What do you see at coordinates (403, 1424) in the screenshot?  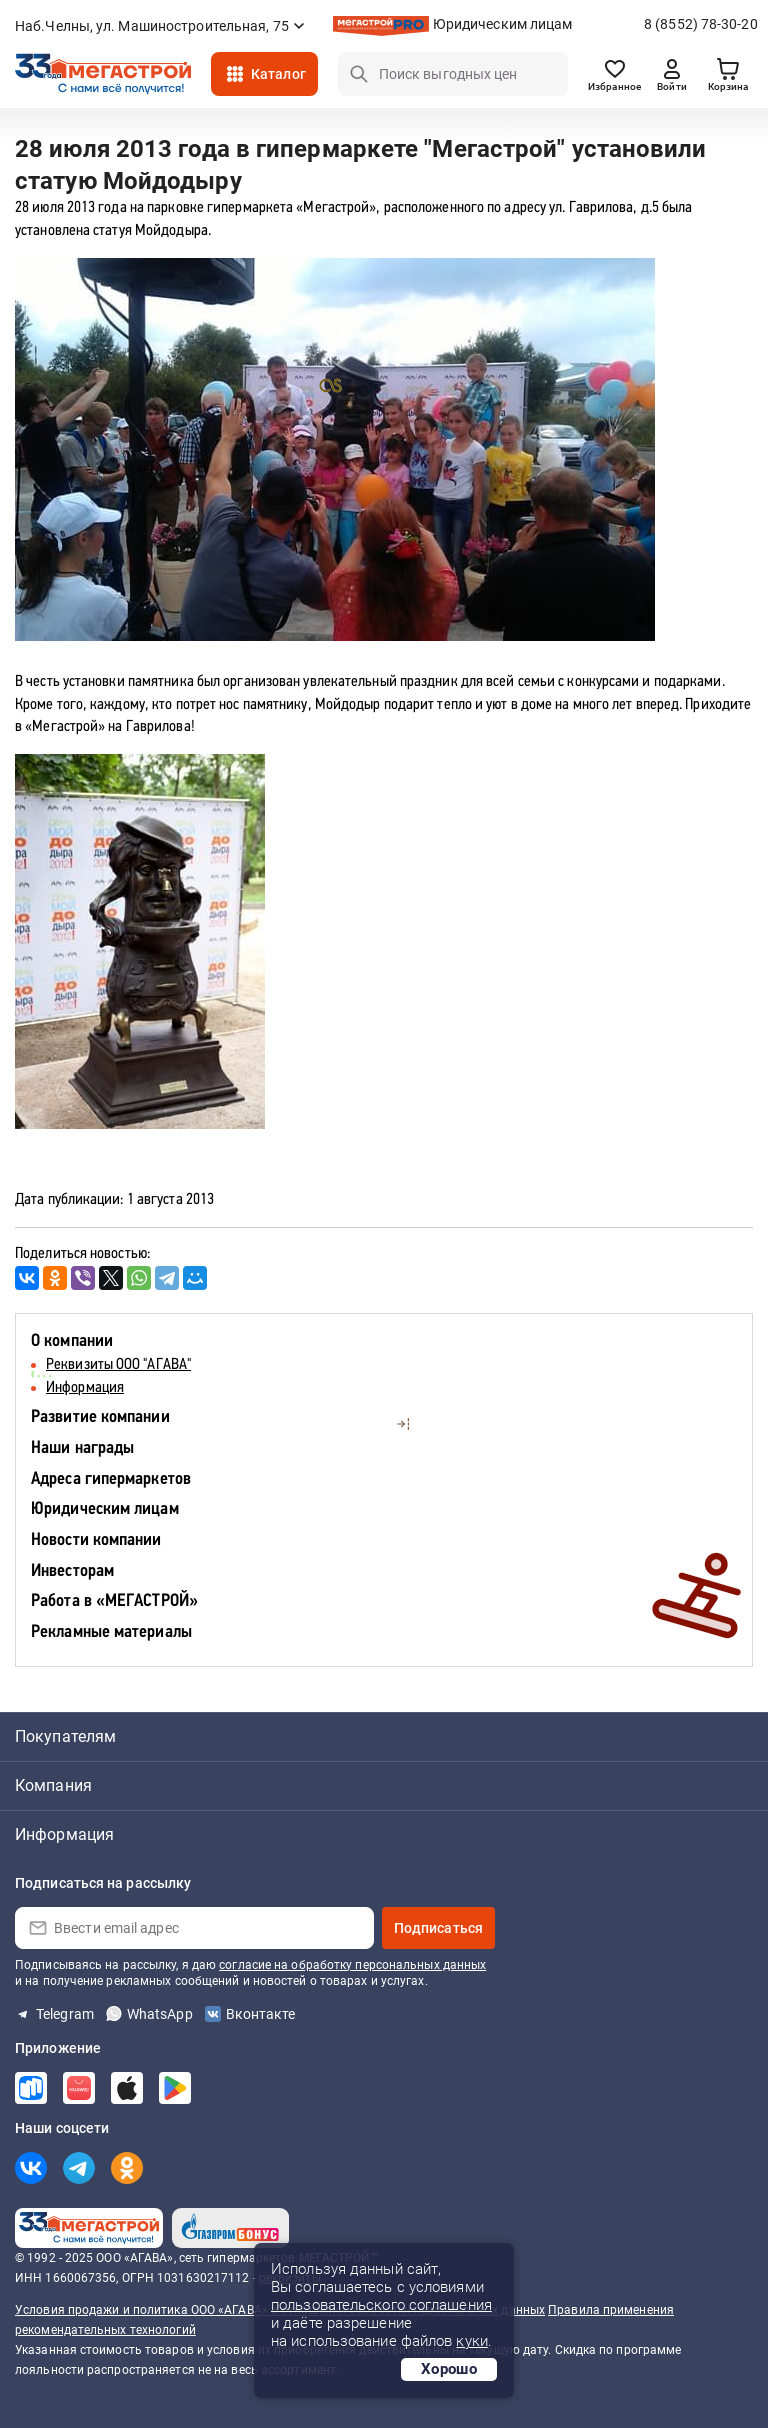 I see `move item to the right edge` at bounding box center [403, 1424].